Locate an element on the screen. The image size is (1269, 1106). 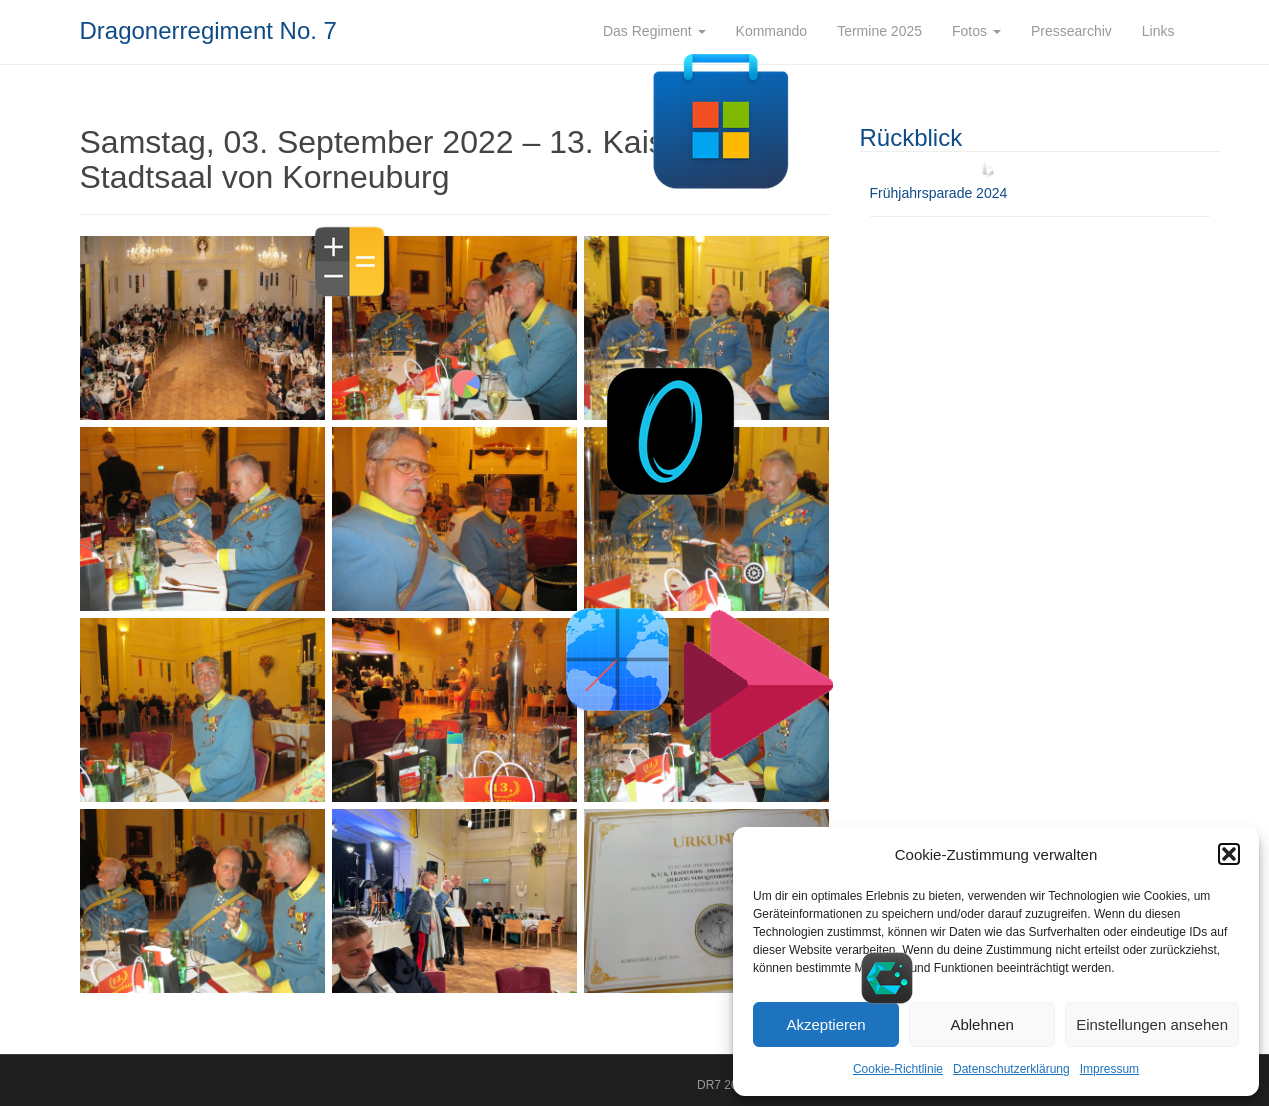
open nmap network scanning application is located at coordinates (617, 659).